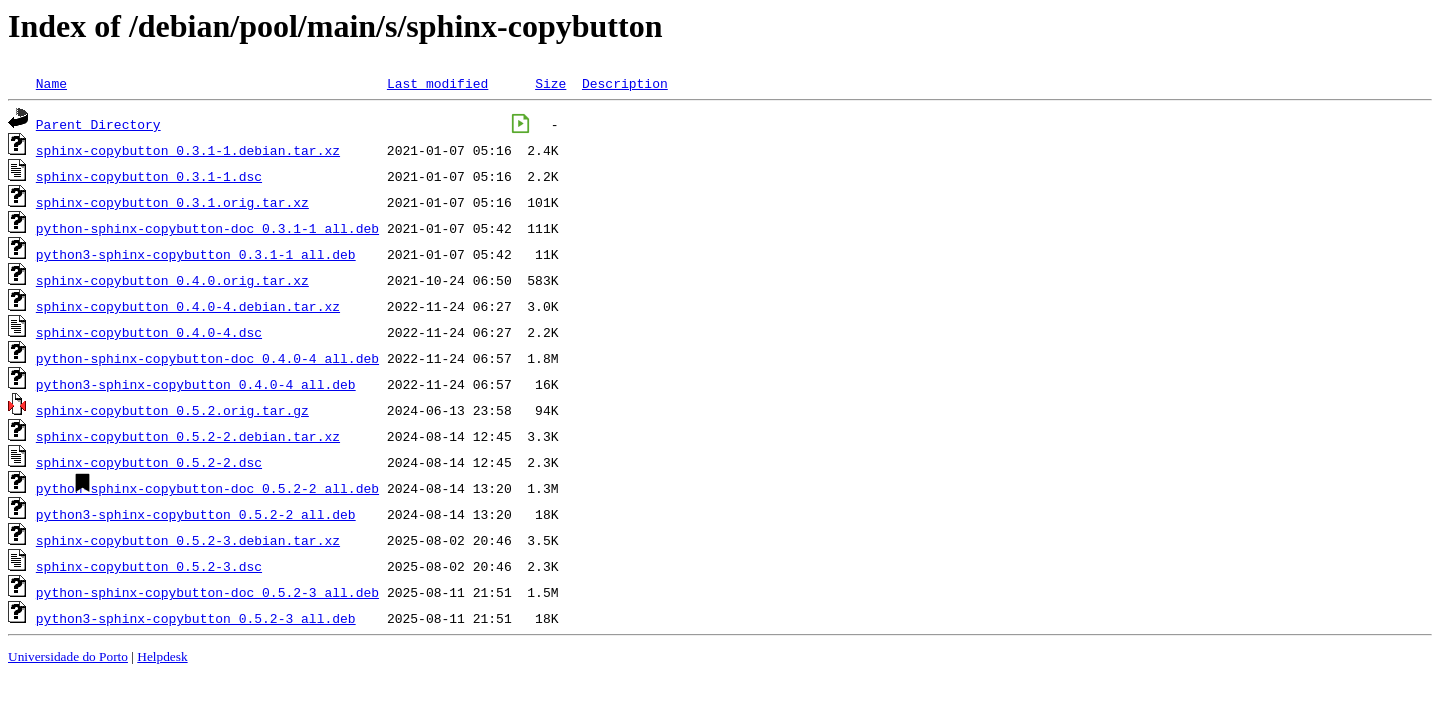 Image resolution: width=1440 pixels, height=720 pixels. What do you see at coordinates (82, 482) in the screenshot?
I see `save this item to your bookmarks` at bounding box center [82, 482].